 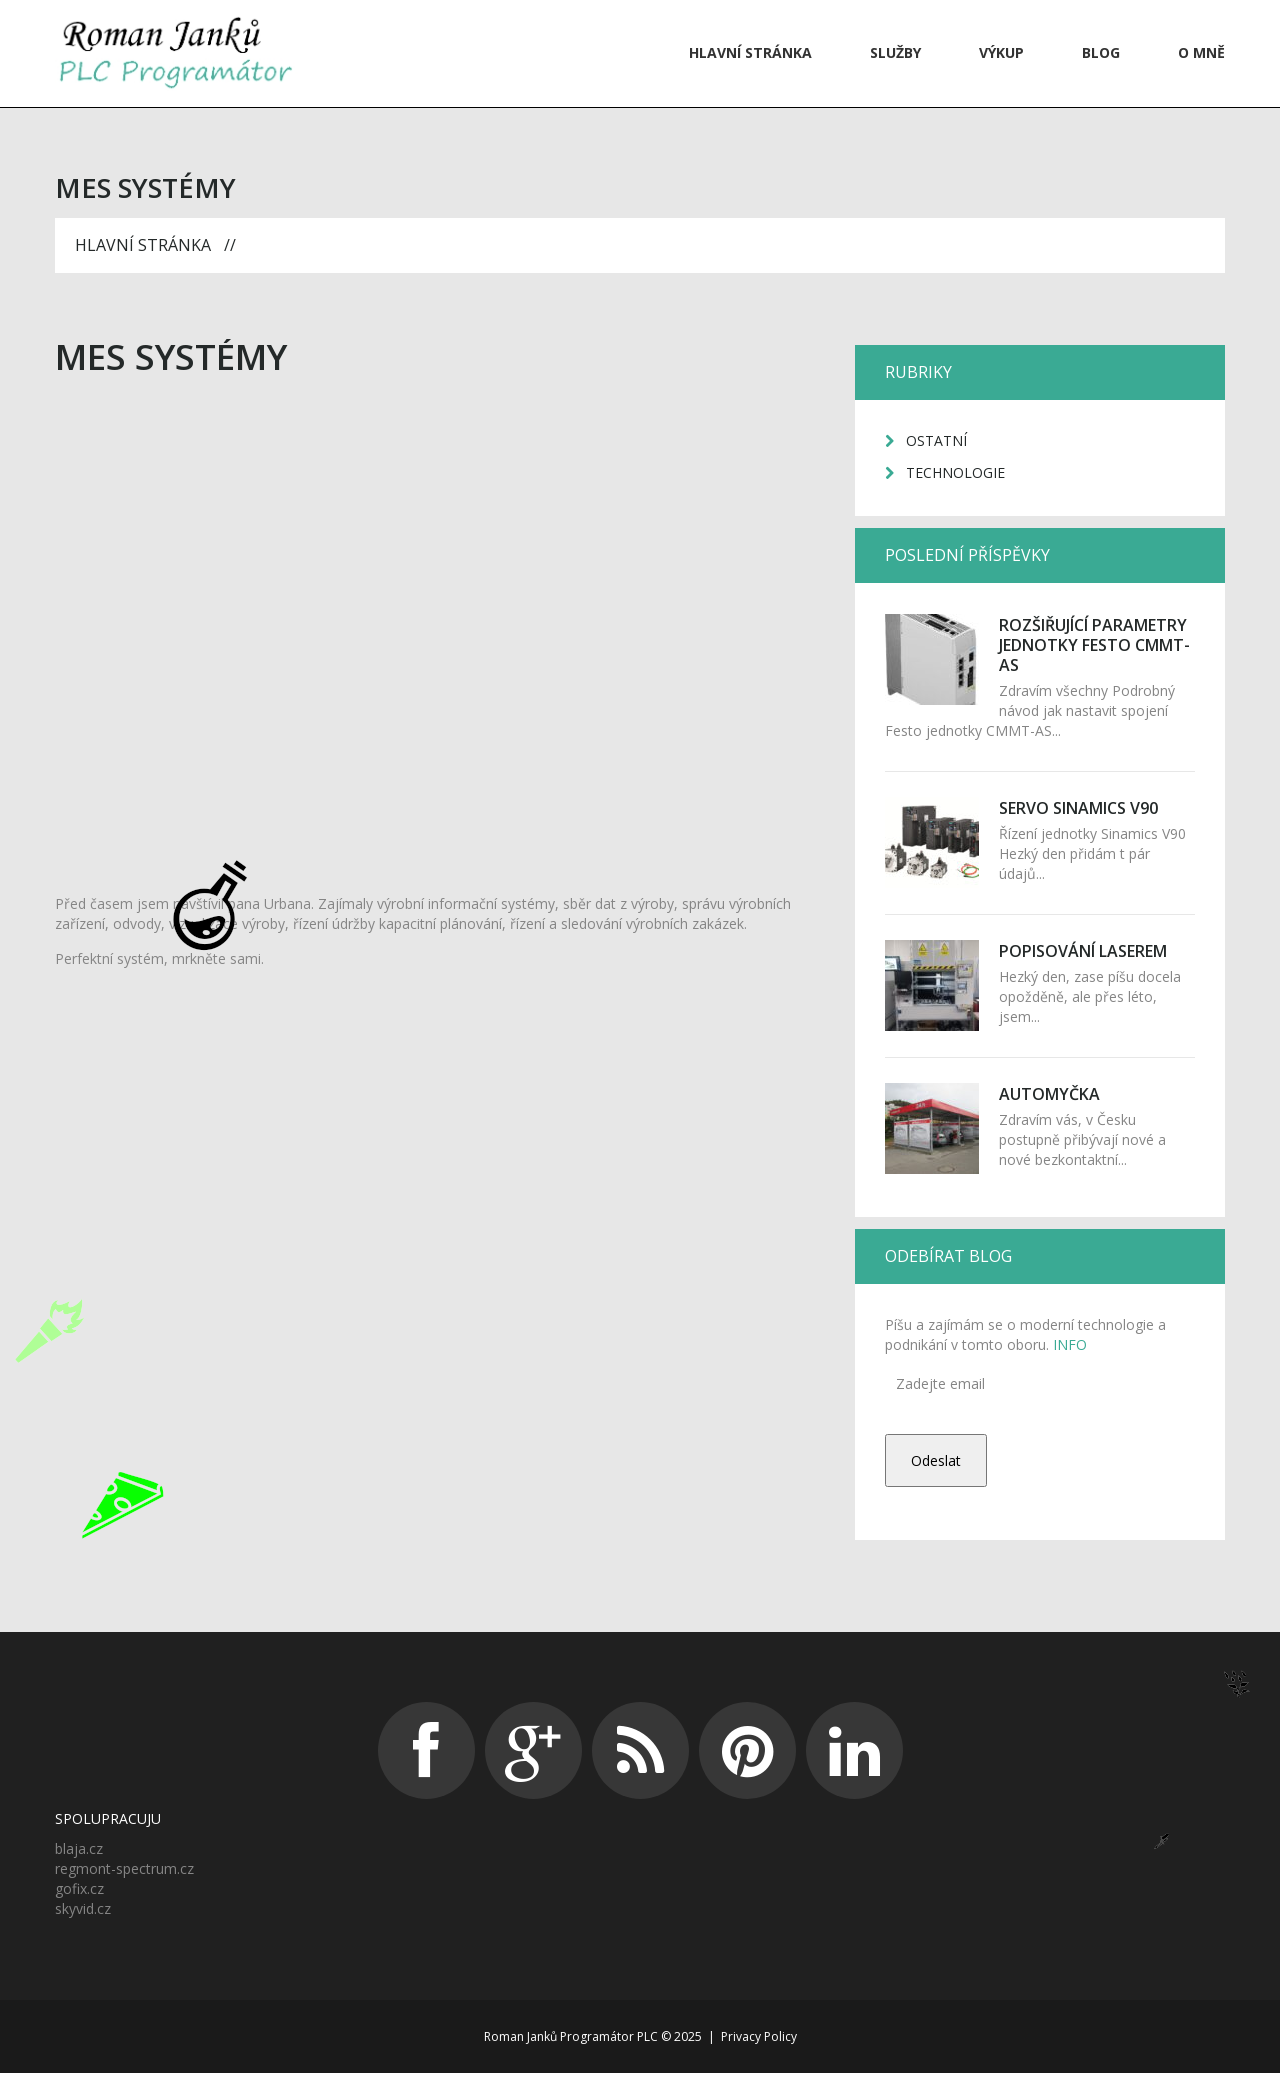 I want to click on water your plants, so click(x=1238, y=1684).